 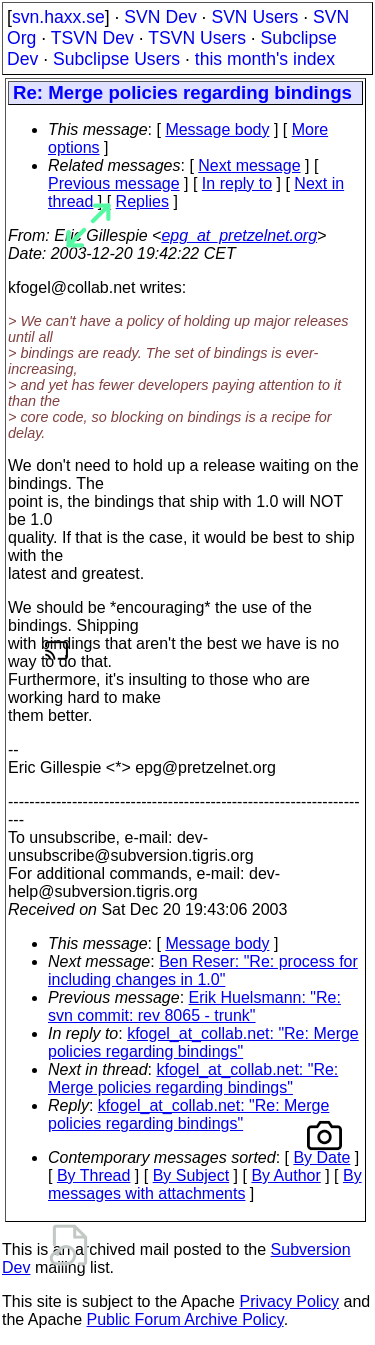 I want to click on expand content to full screen, so click(x=88, y=225).